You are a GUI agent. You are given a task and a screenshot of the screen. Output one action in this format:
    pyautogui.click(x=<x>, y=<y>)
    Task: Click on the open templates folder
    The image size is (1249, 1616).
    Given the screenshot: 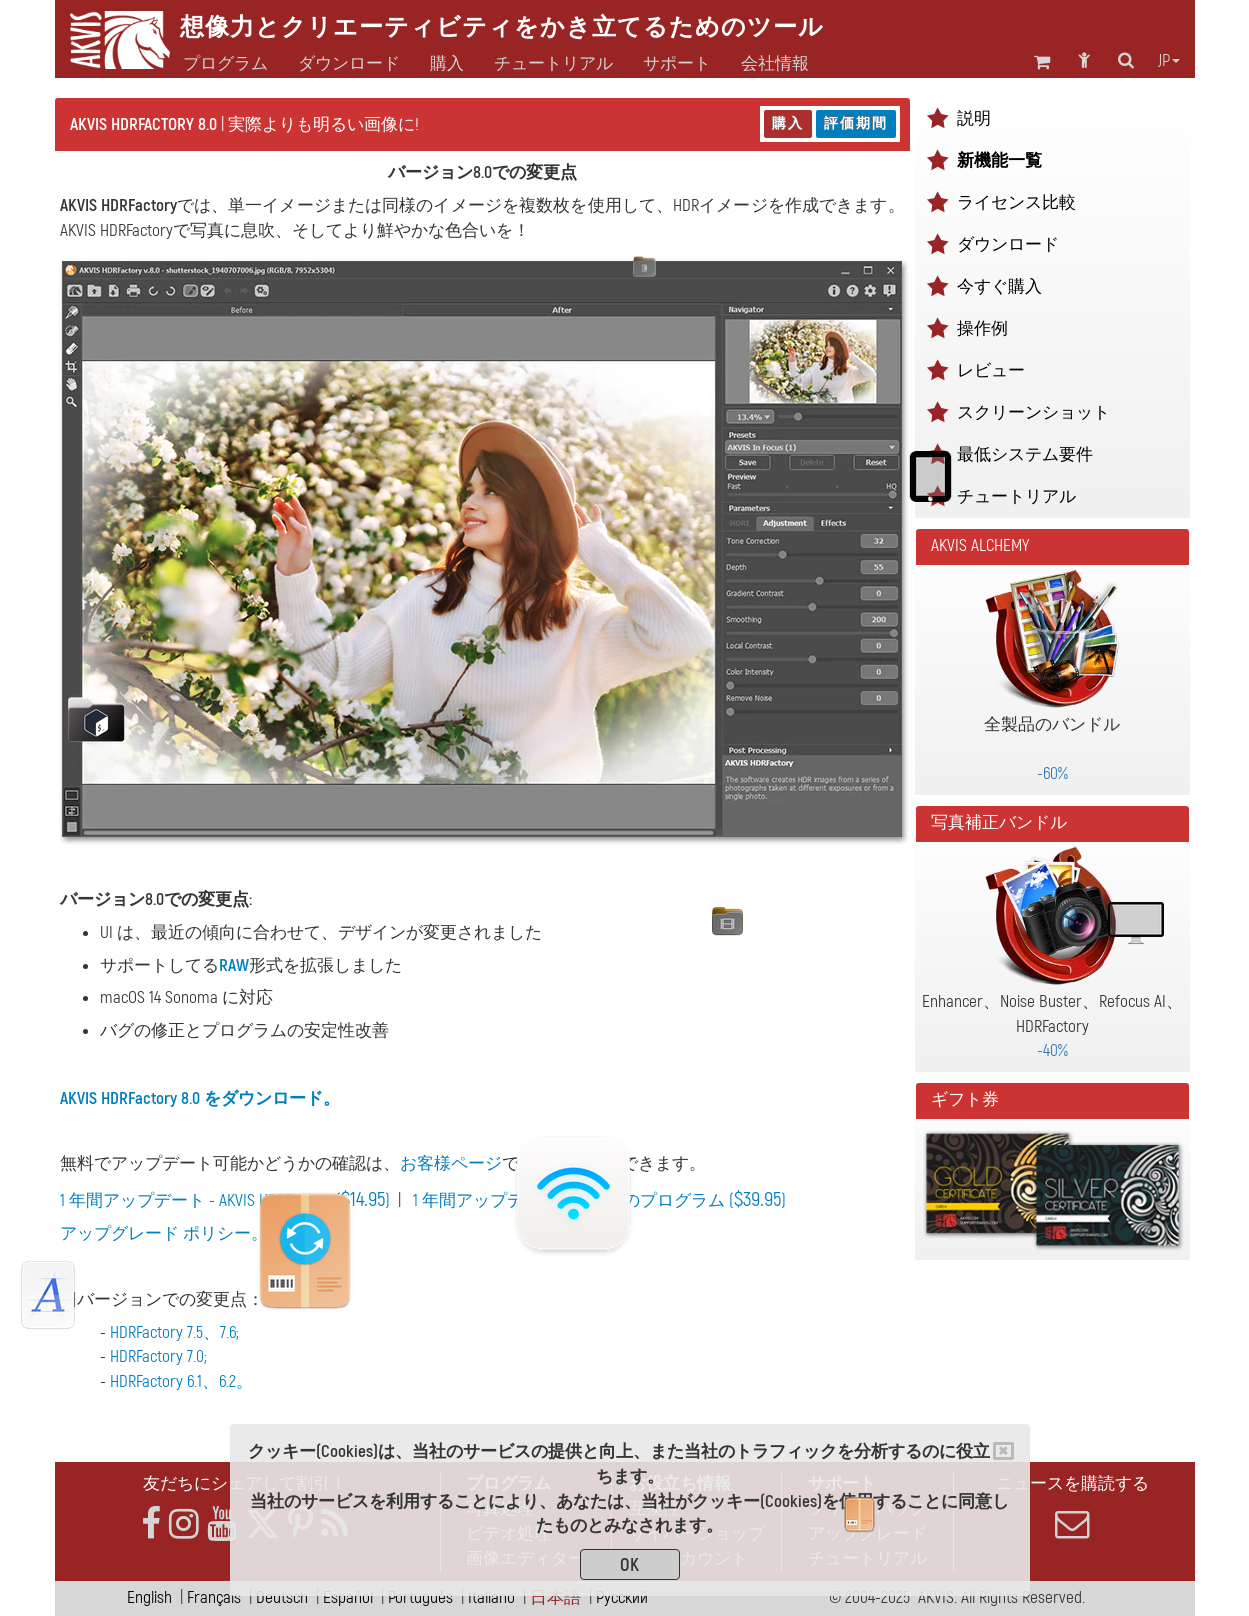 What is the action you would take?
    pyautogui.click(x=644, y=266)
    